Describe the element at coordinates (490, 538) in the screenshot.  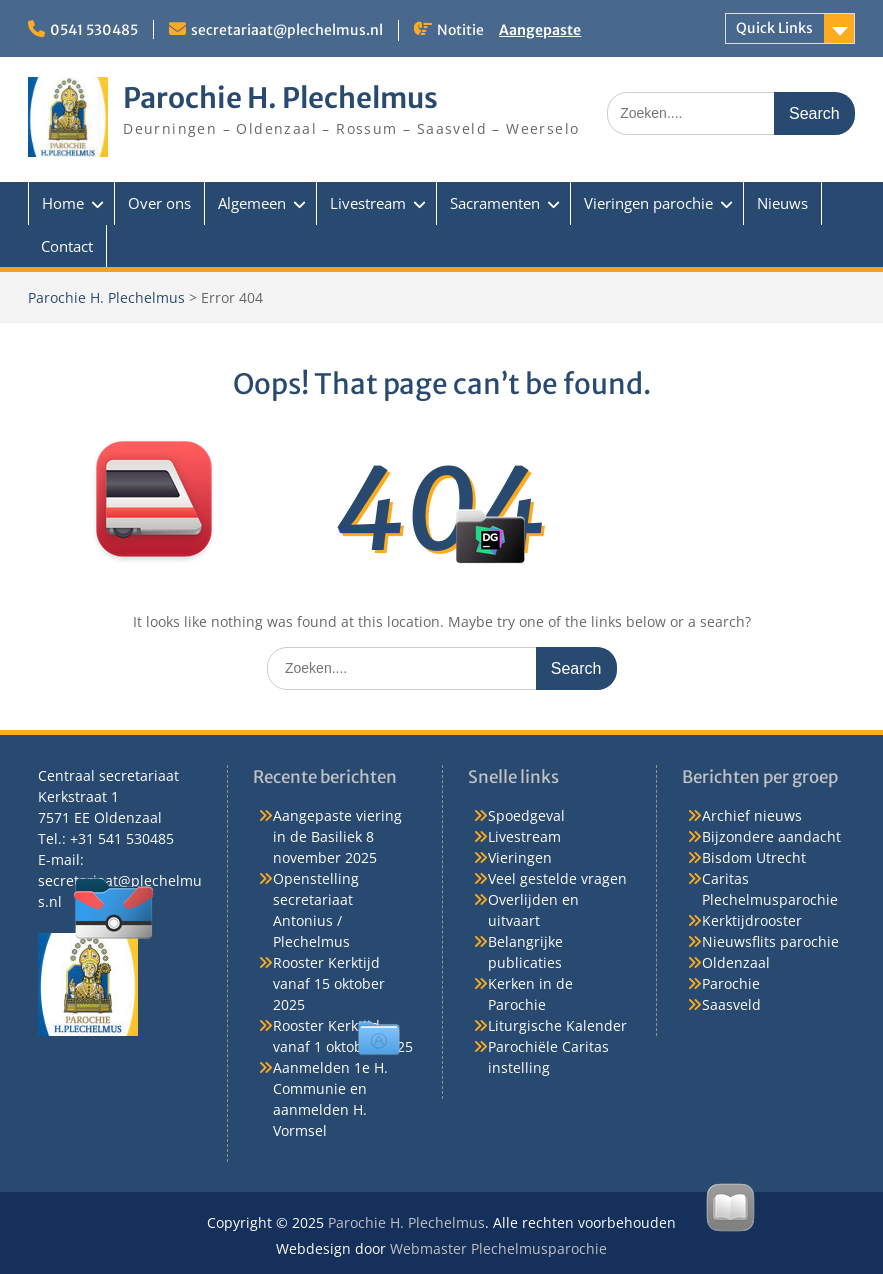
I see `open JetBrains DataGrip project folder` at that location.